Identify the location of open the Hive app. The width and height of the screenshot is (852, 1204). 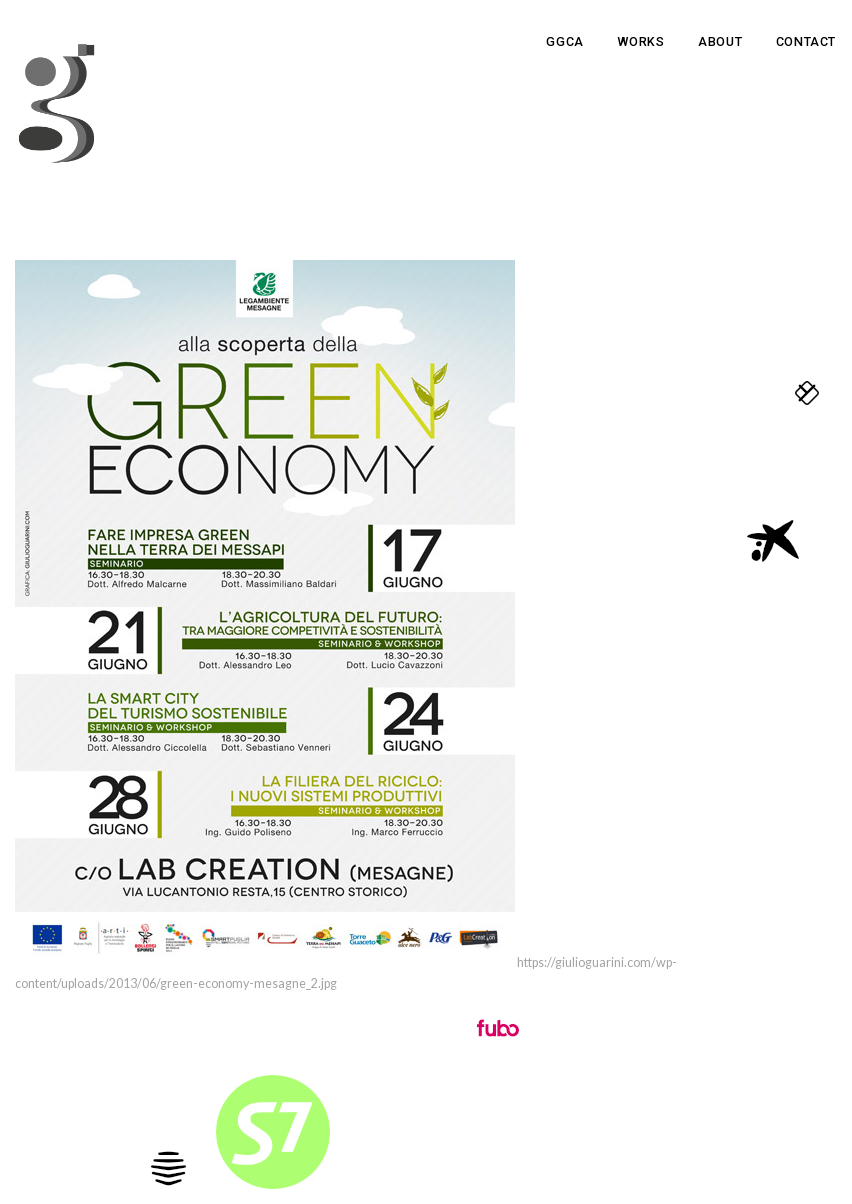
(168, 1168).